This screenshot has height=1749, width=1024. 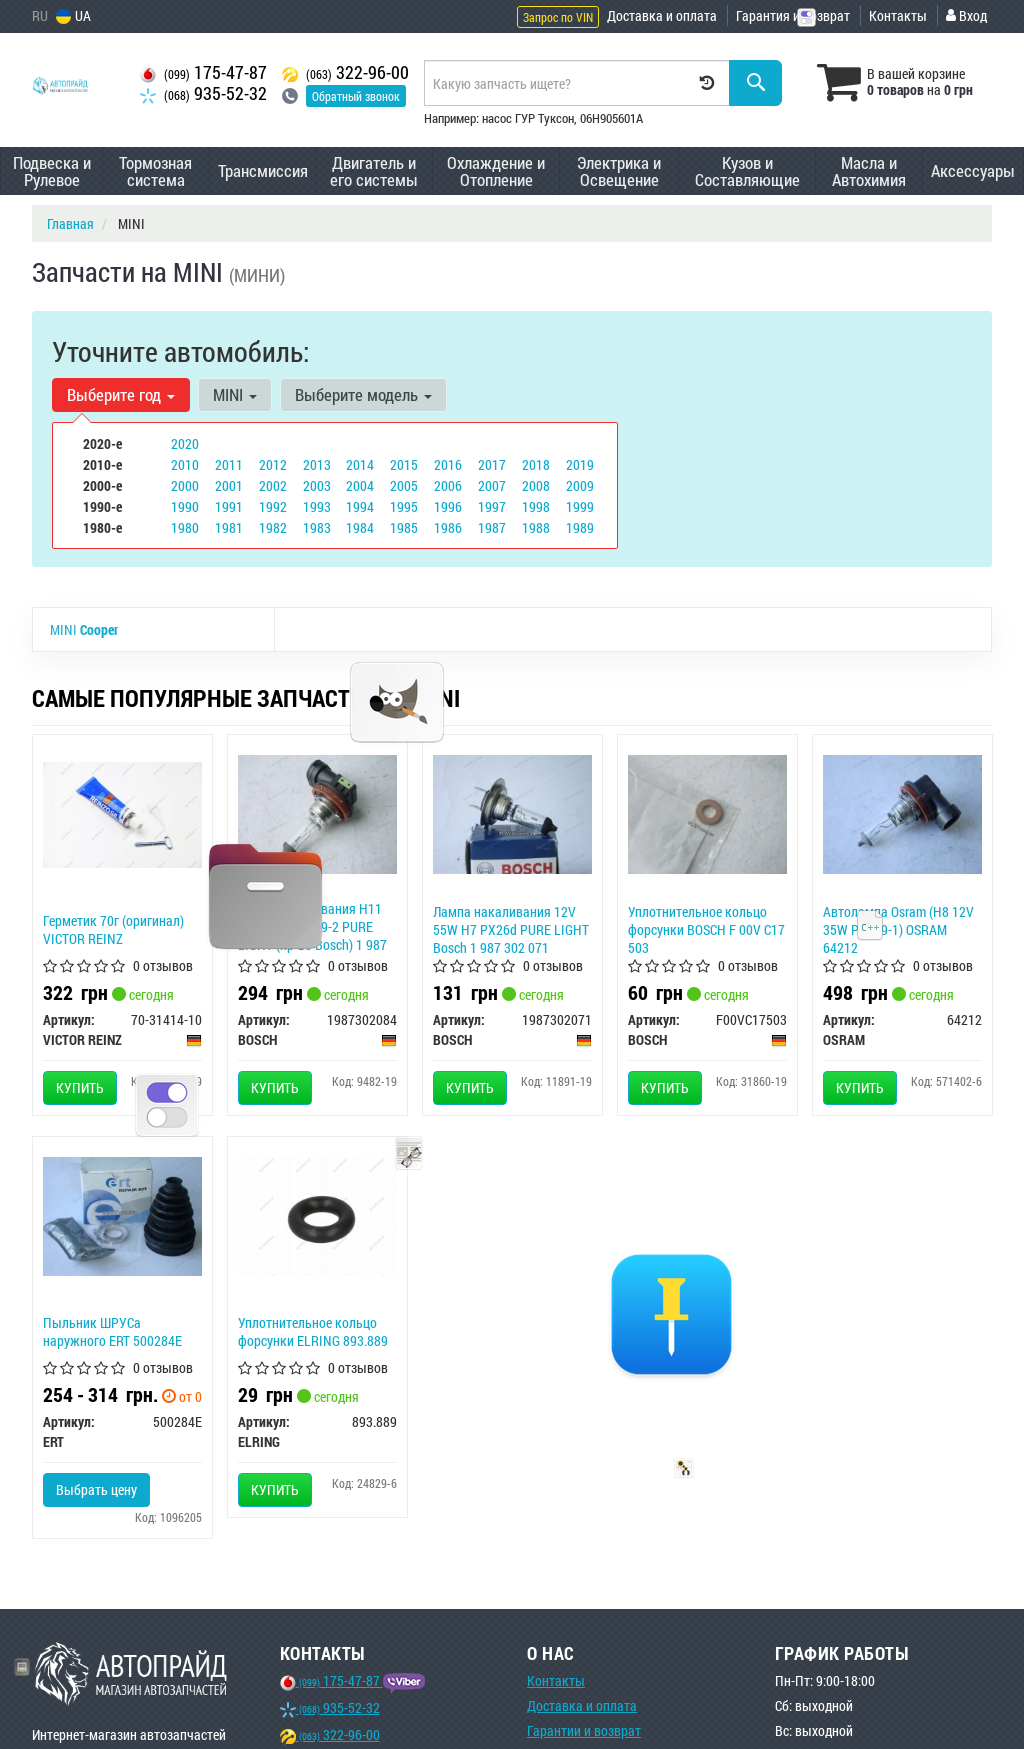 What do you see at coordinates (870, 925) in the screenshot?
I see `a C++ source code file` at bounding box center [870, 925].